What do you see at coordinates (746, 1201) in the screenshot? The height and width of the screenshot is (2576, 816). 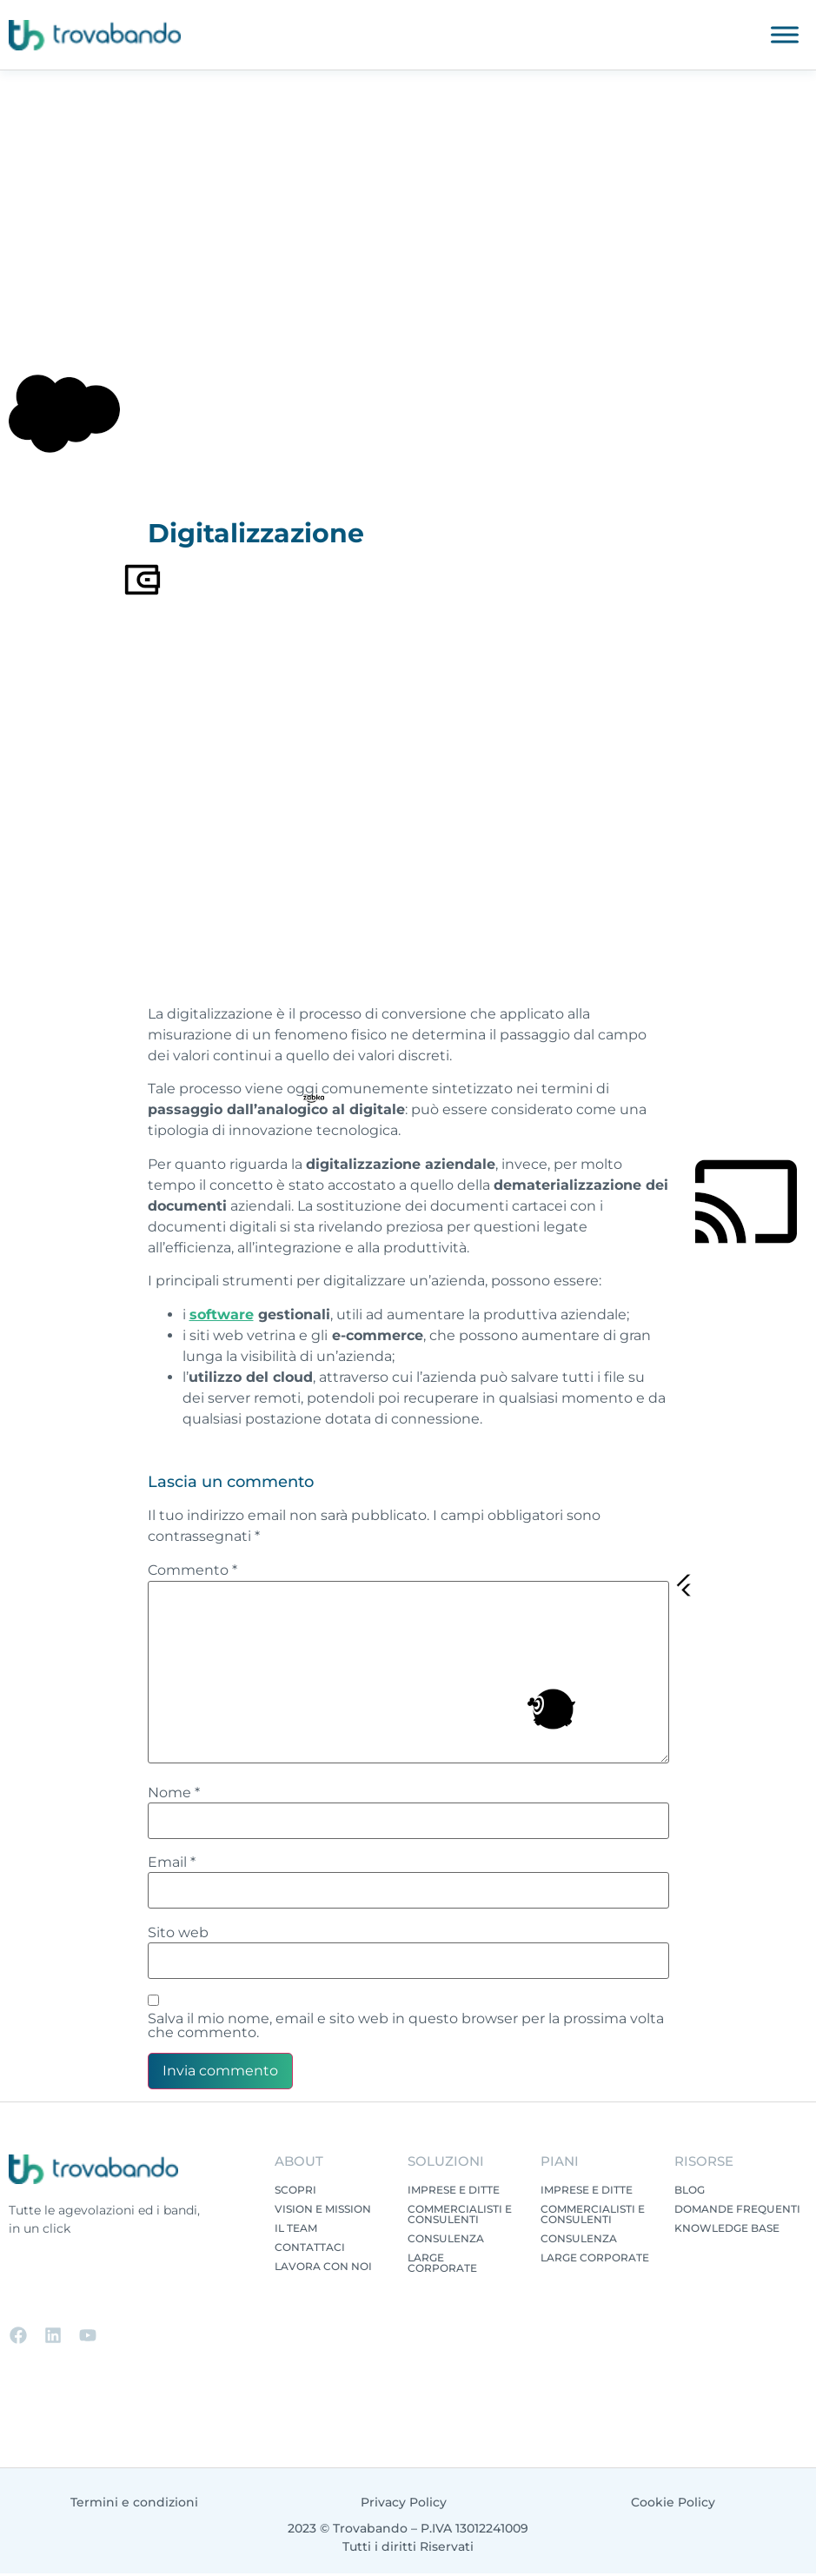 I see `cast media to a nearby device` at bounding box center [746, 1201].